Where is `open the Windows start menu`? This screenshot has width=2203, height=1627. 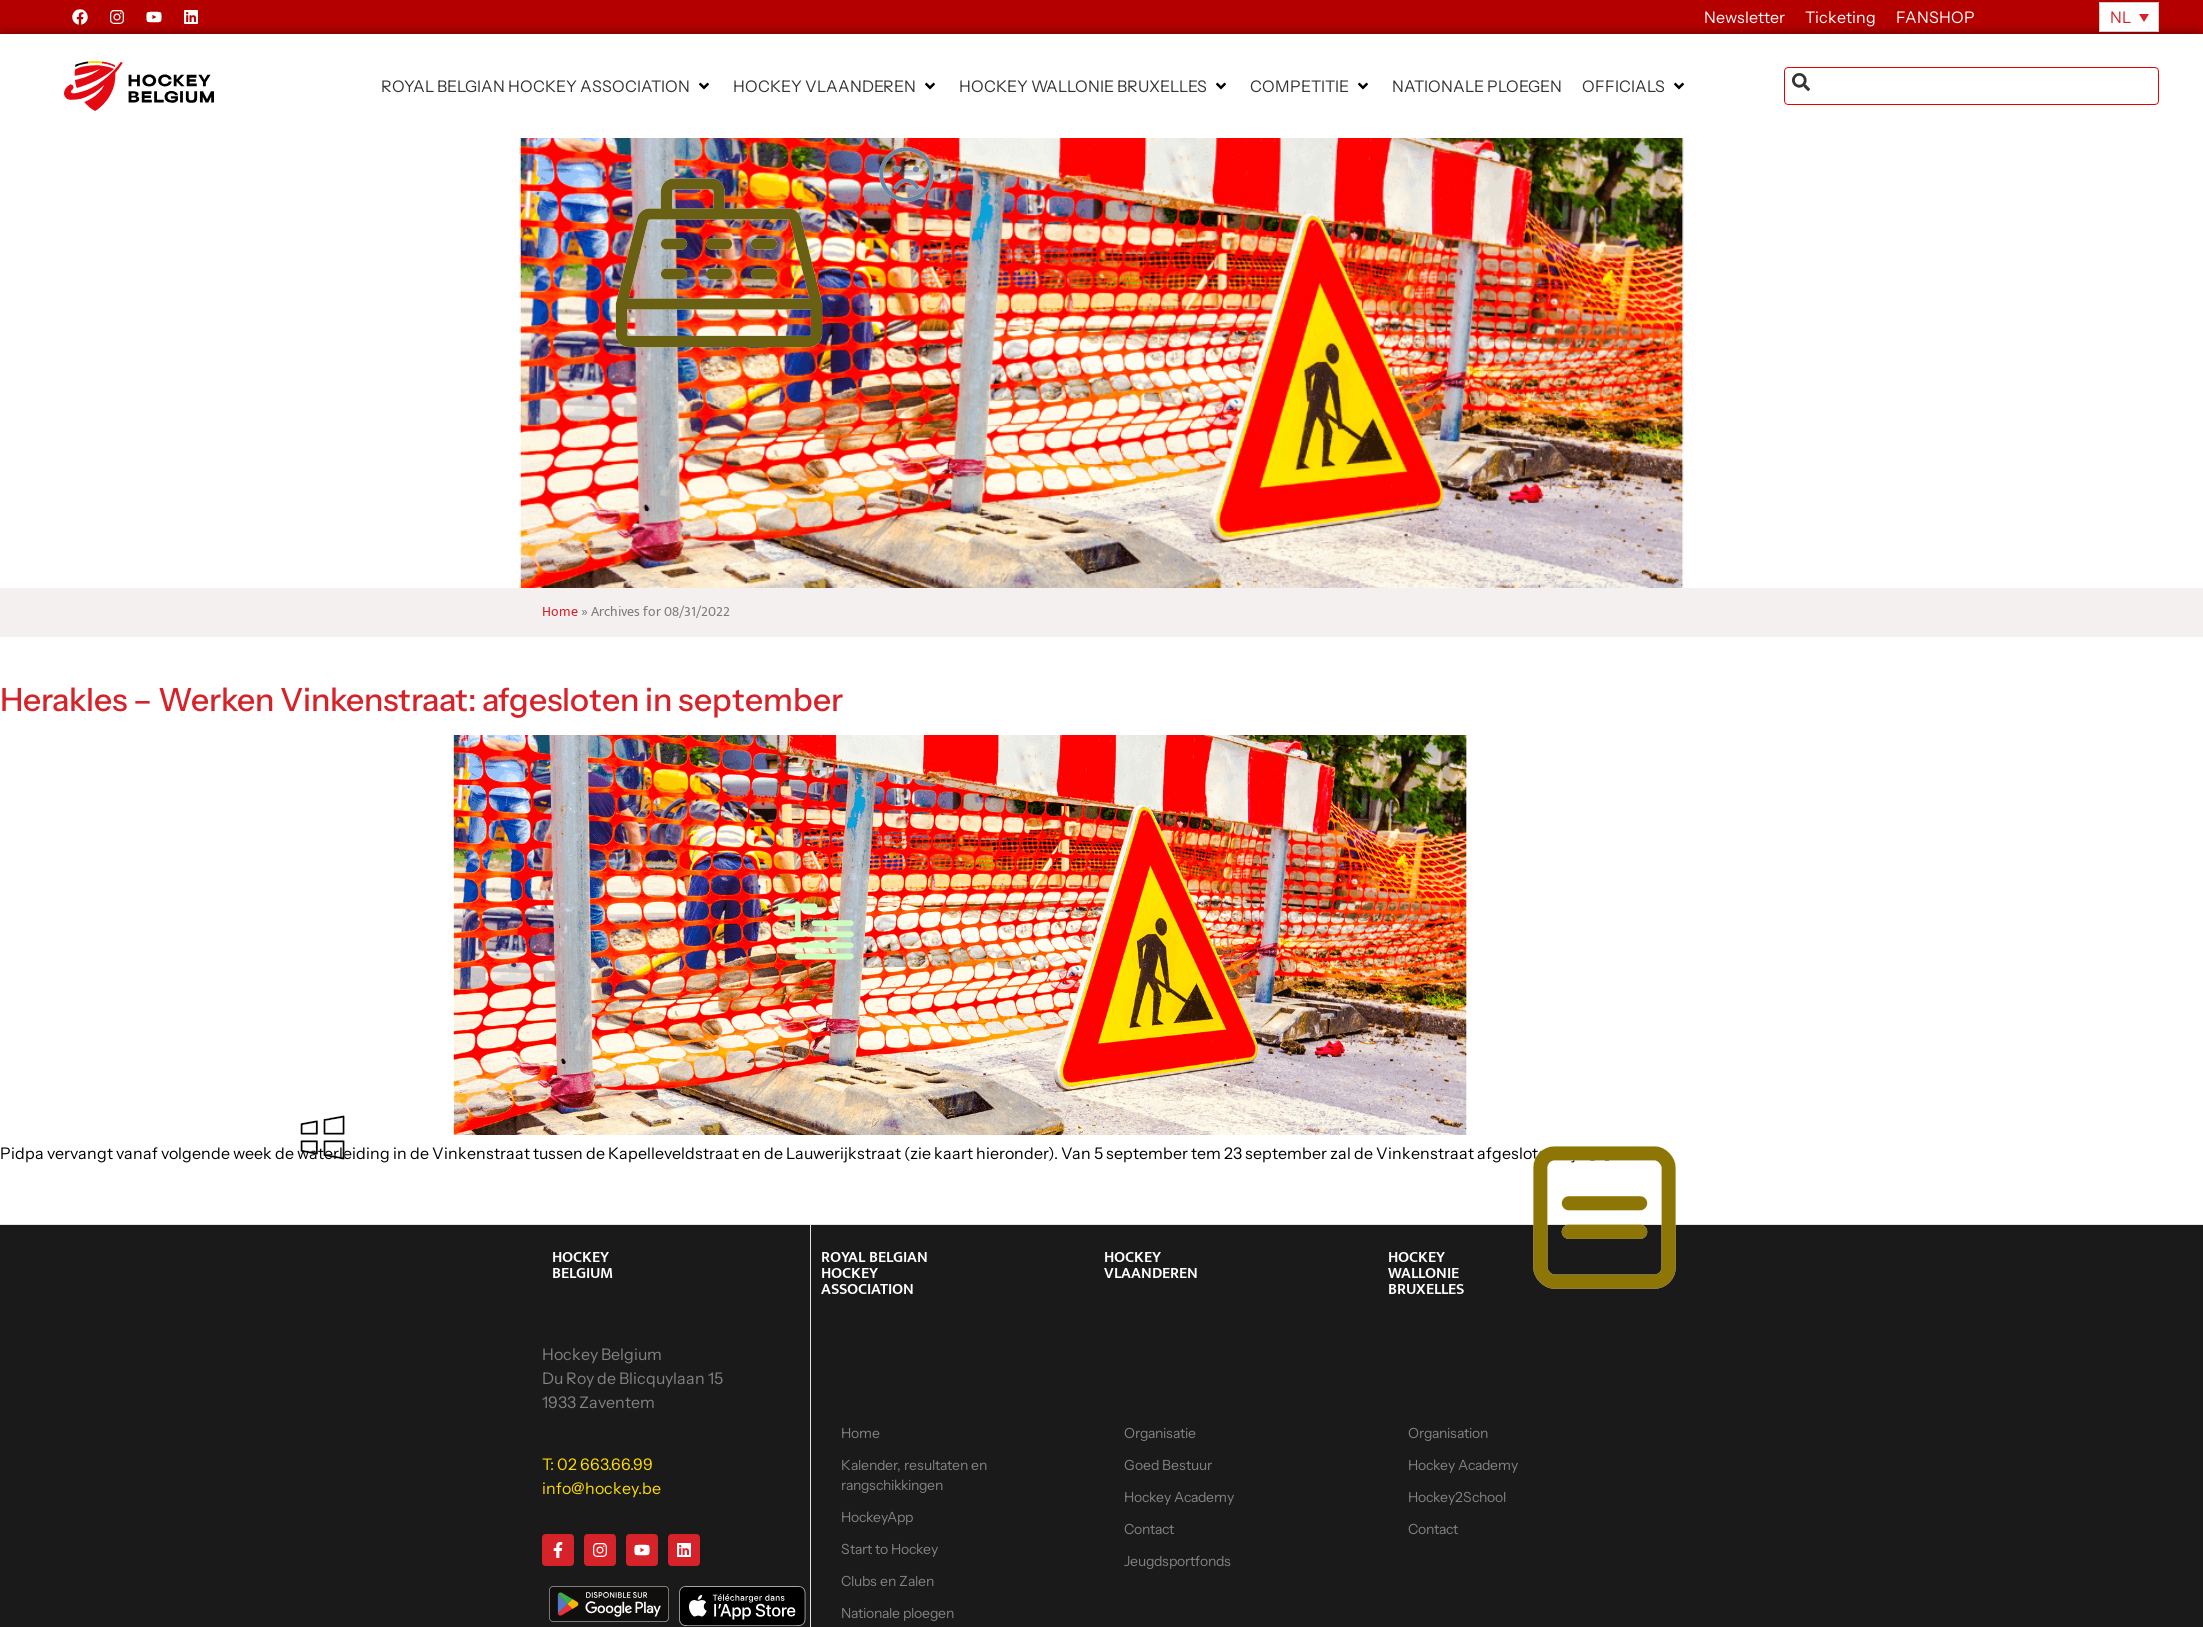
open the Windows start menu is located at coordinates (324, 1137).